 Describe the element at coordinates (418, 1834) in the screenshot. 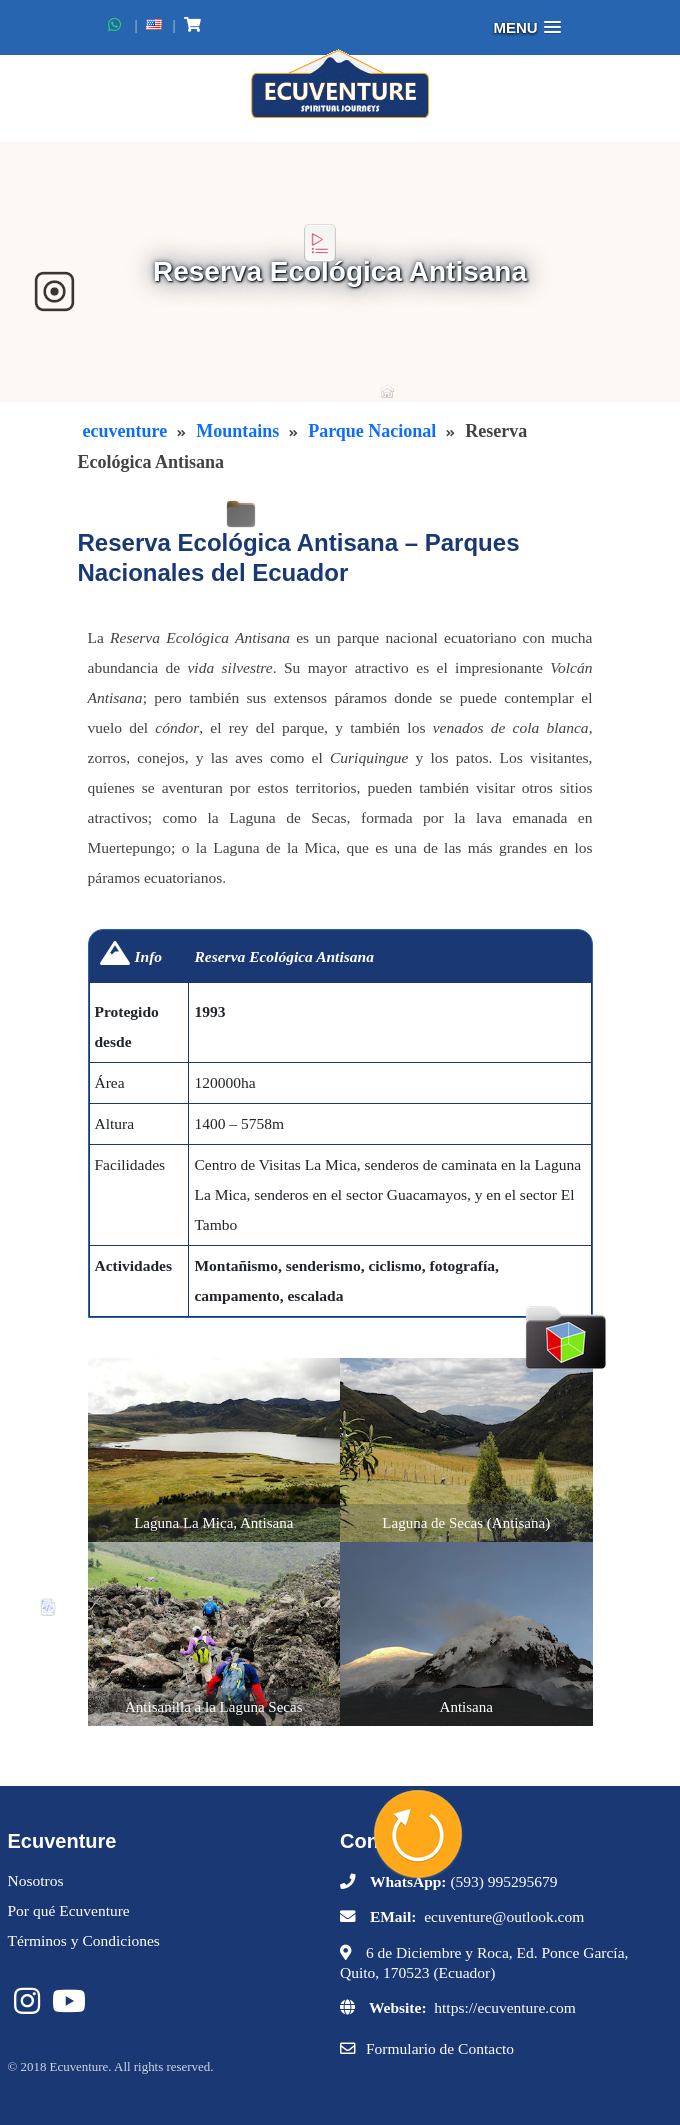

I see `restart the system` at that location.